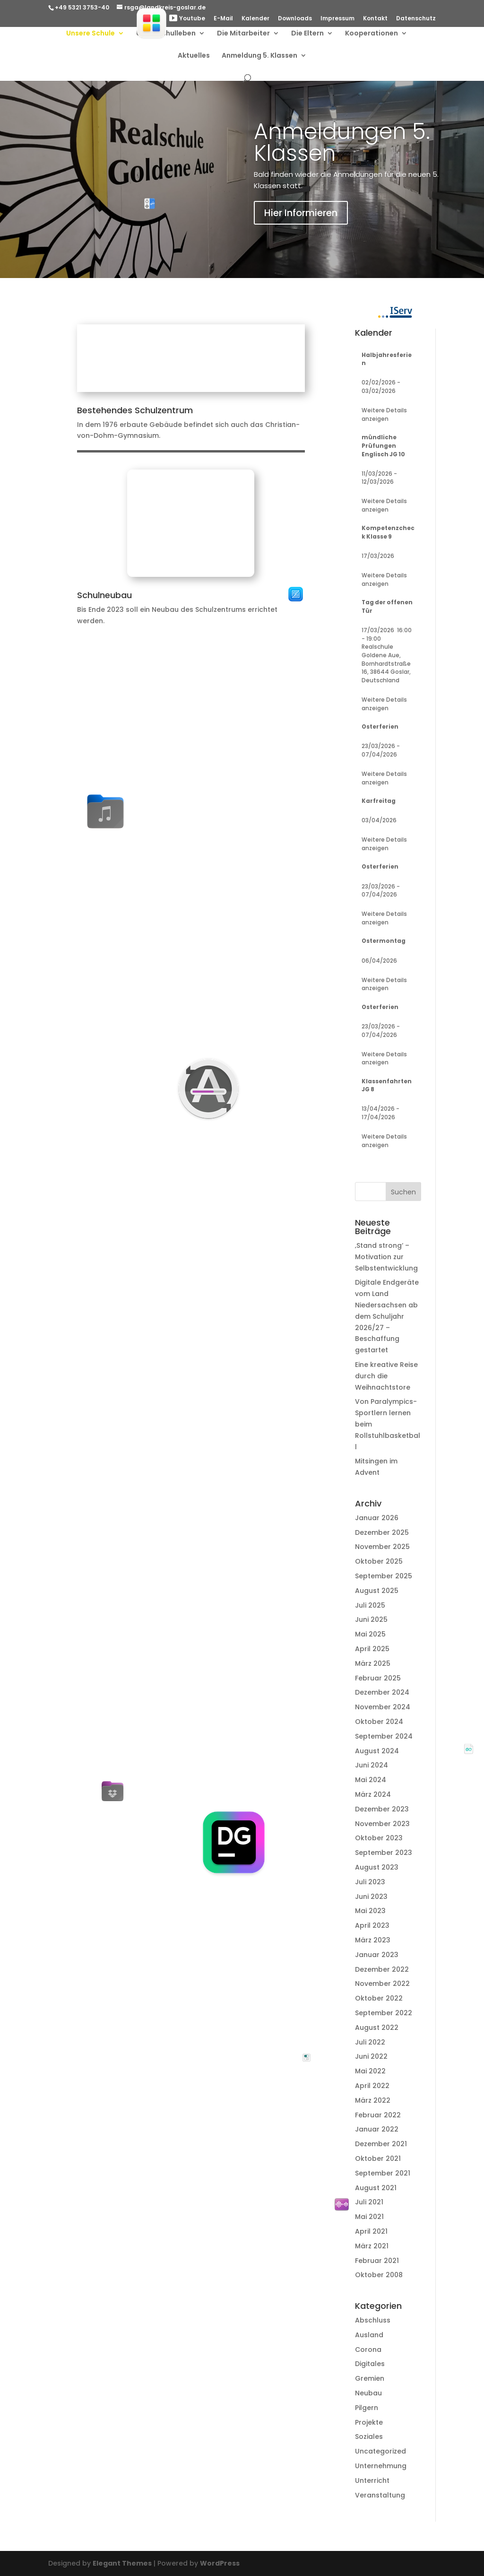  I want to click on a go programming language source file, so click(468, 1749).